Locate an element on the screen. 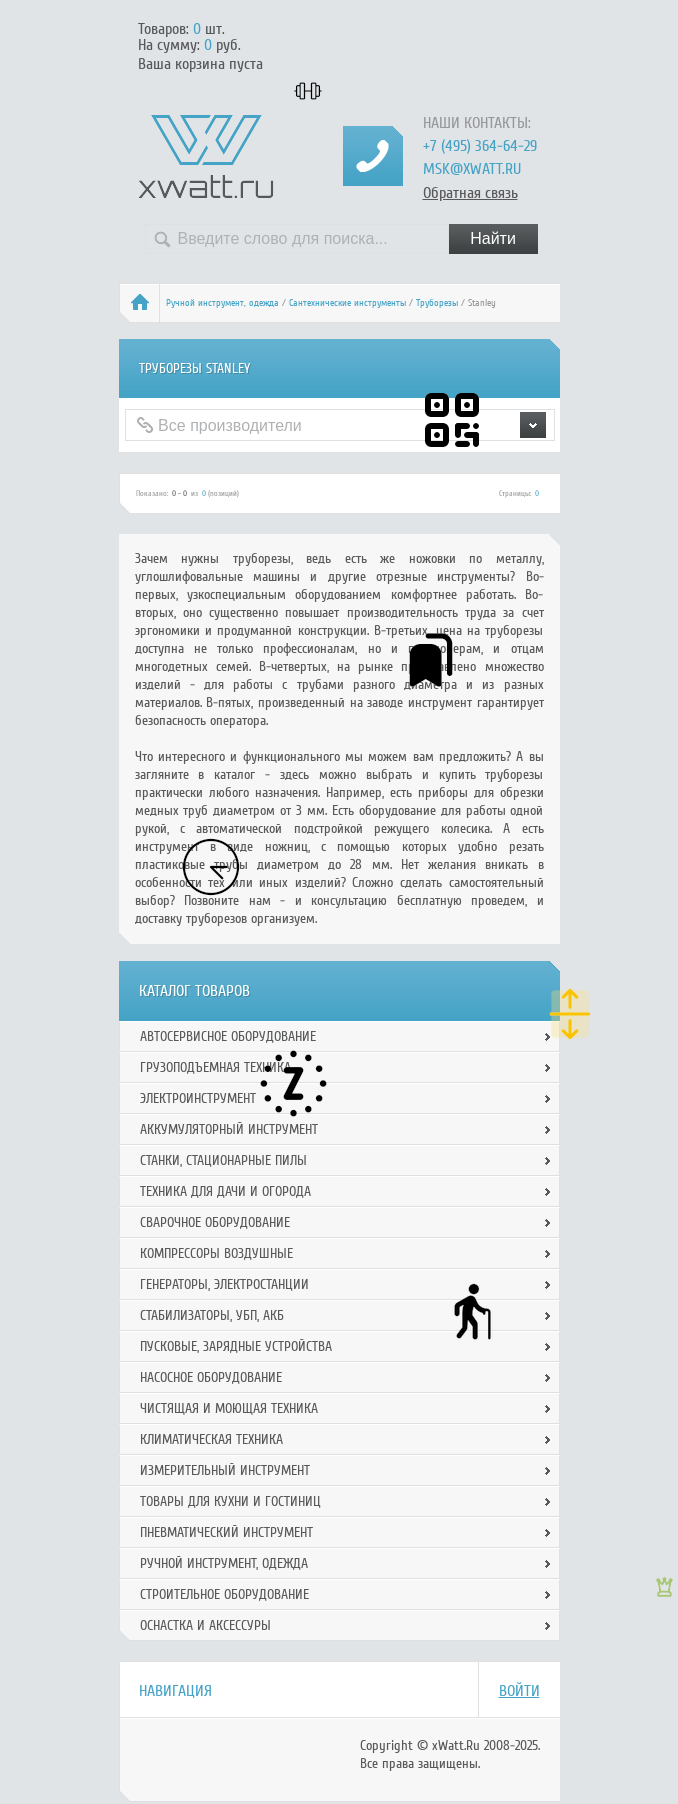  view your saved bookmarks is located at coordinates (431, 660).